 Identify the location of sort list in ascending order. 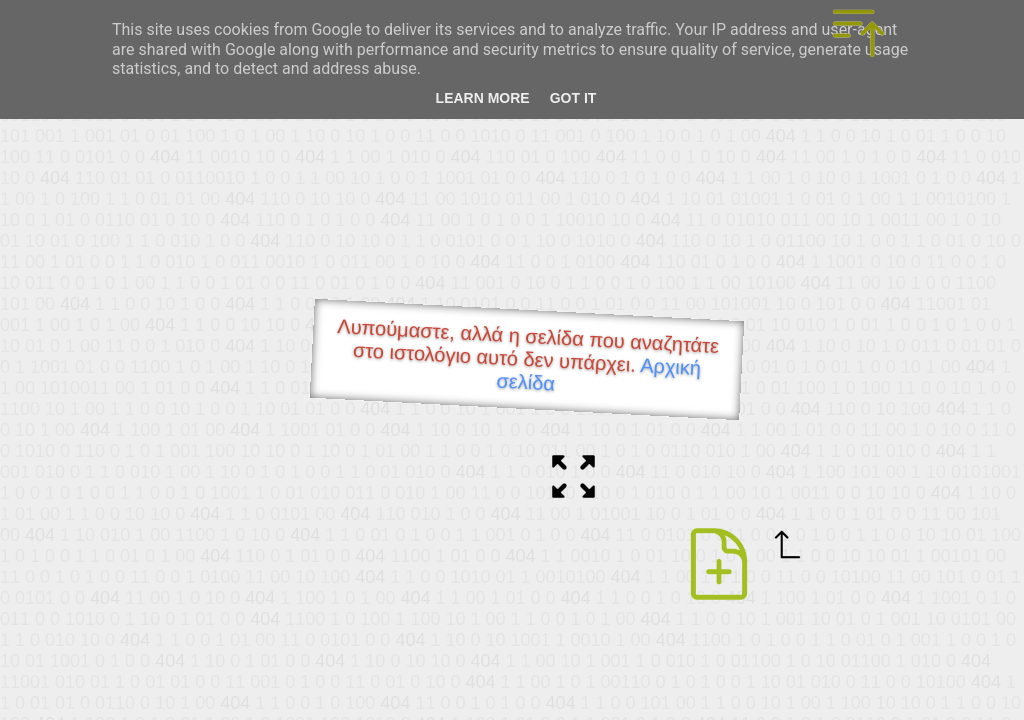
(858, 31).